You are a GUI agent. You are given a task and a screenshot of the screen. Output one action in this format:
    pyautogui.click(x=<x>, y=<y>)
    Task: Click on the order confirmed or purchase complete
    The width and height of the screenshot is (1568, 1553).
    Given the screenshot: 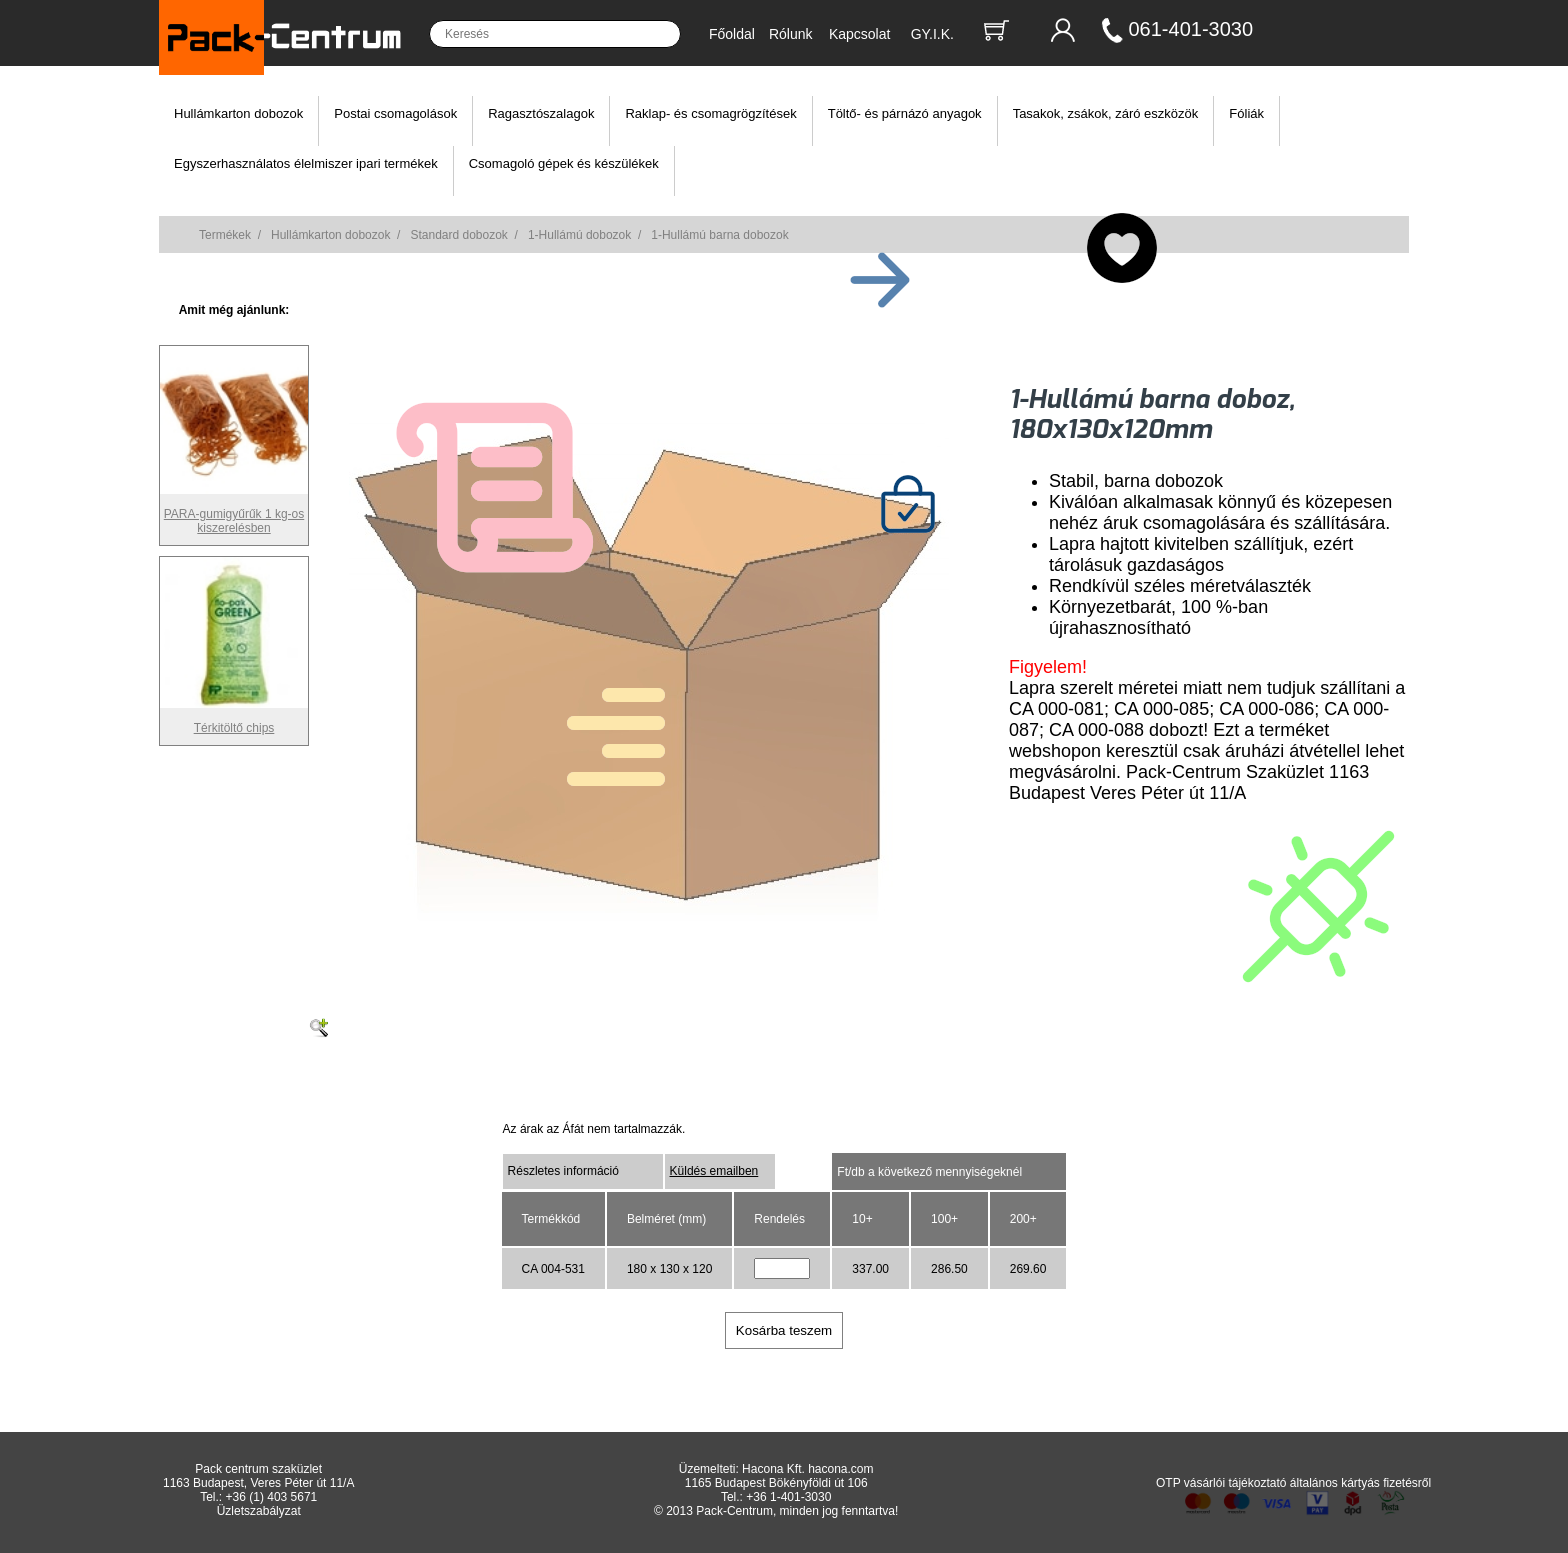 What is the action you would take?
    pyautogui.click(x=908, y=504)
    